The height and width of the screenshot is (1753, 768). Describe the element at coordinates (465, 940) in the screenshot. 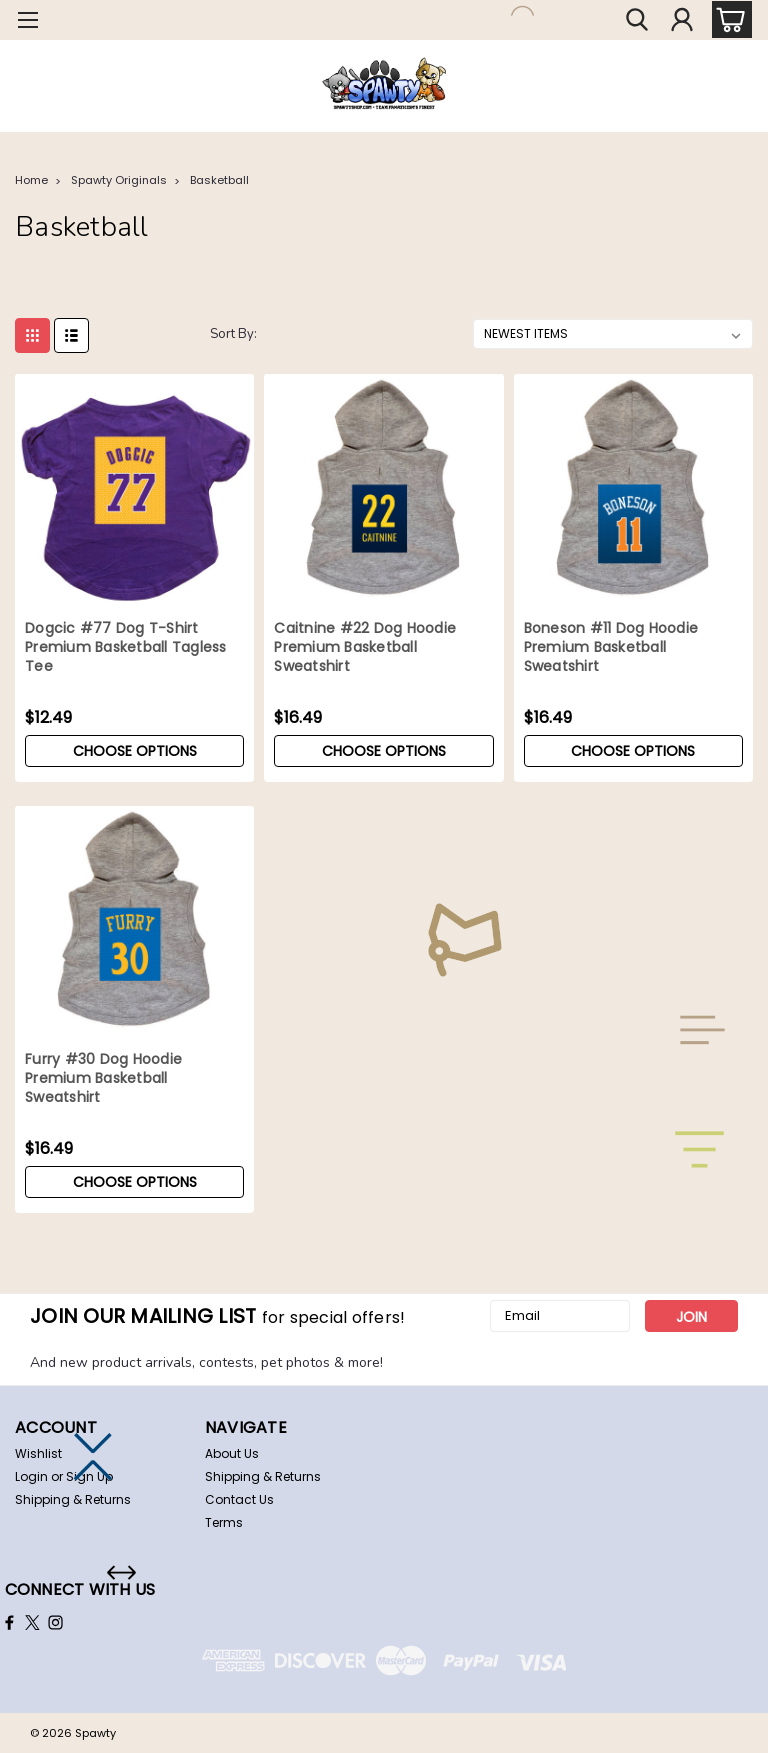

I see `select a custom polygonal area` at that location.